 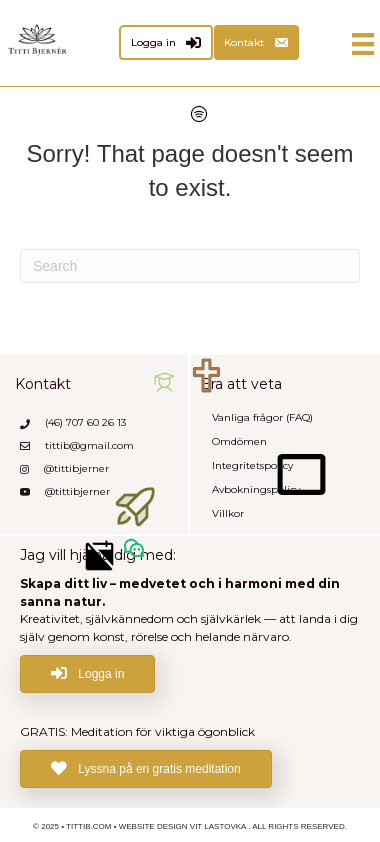 I want to click on disable or cancel calendar events, so click(x=99, y=556).